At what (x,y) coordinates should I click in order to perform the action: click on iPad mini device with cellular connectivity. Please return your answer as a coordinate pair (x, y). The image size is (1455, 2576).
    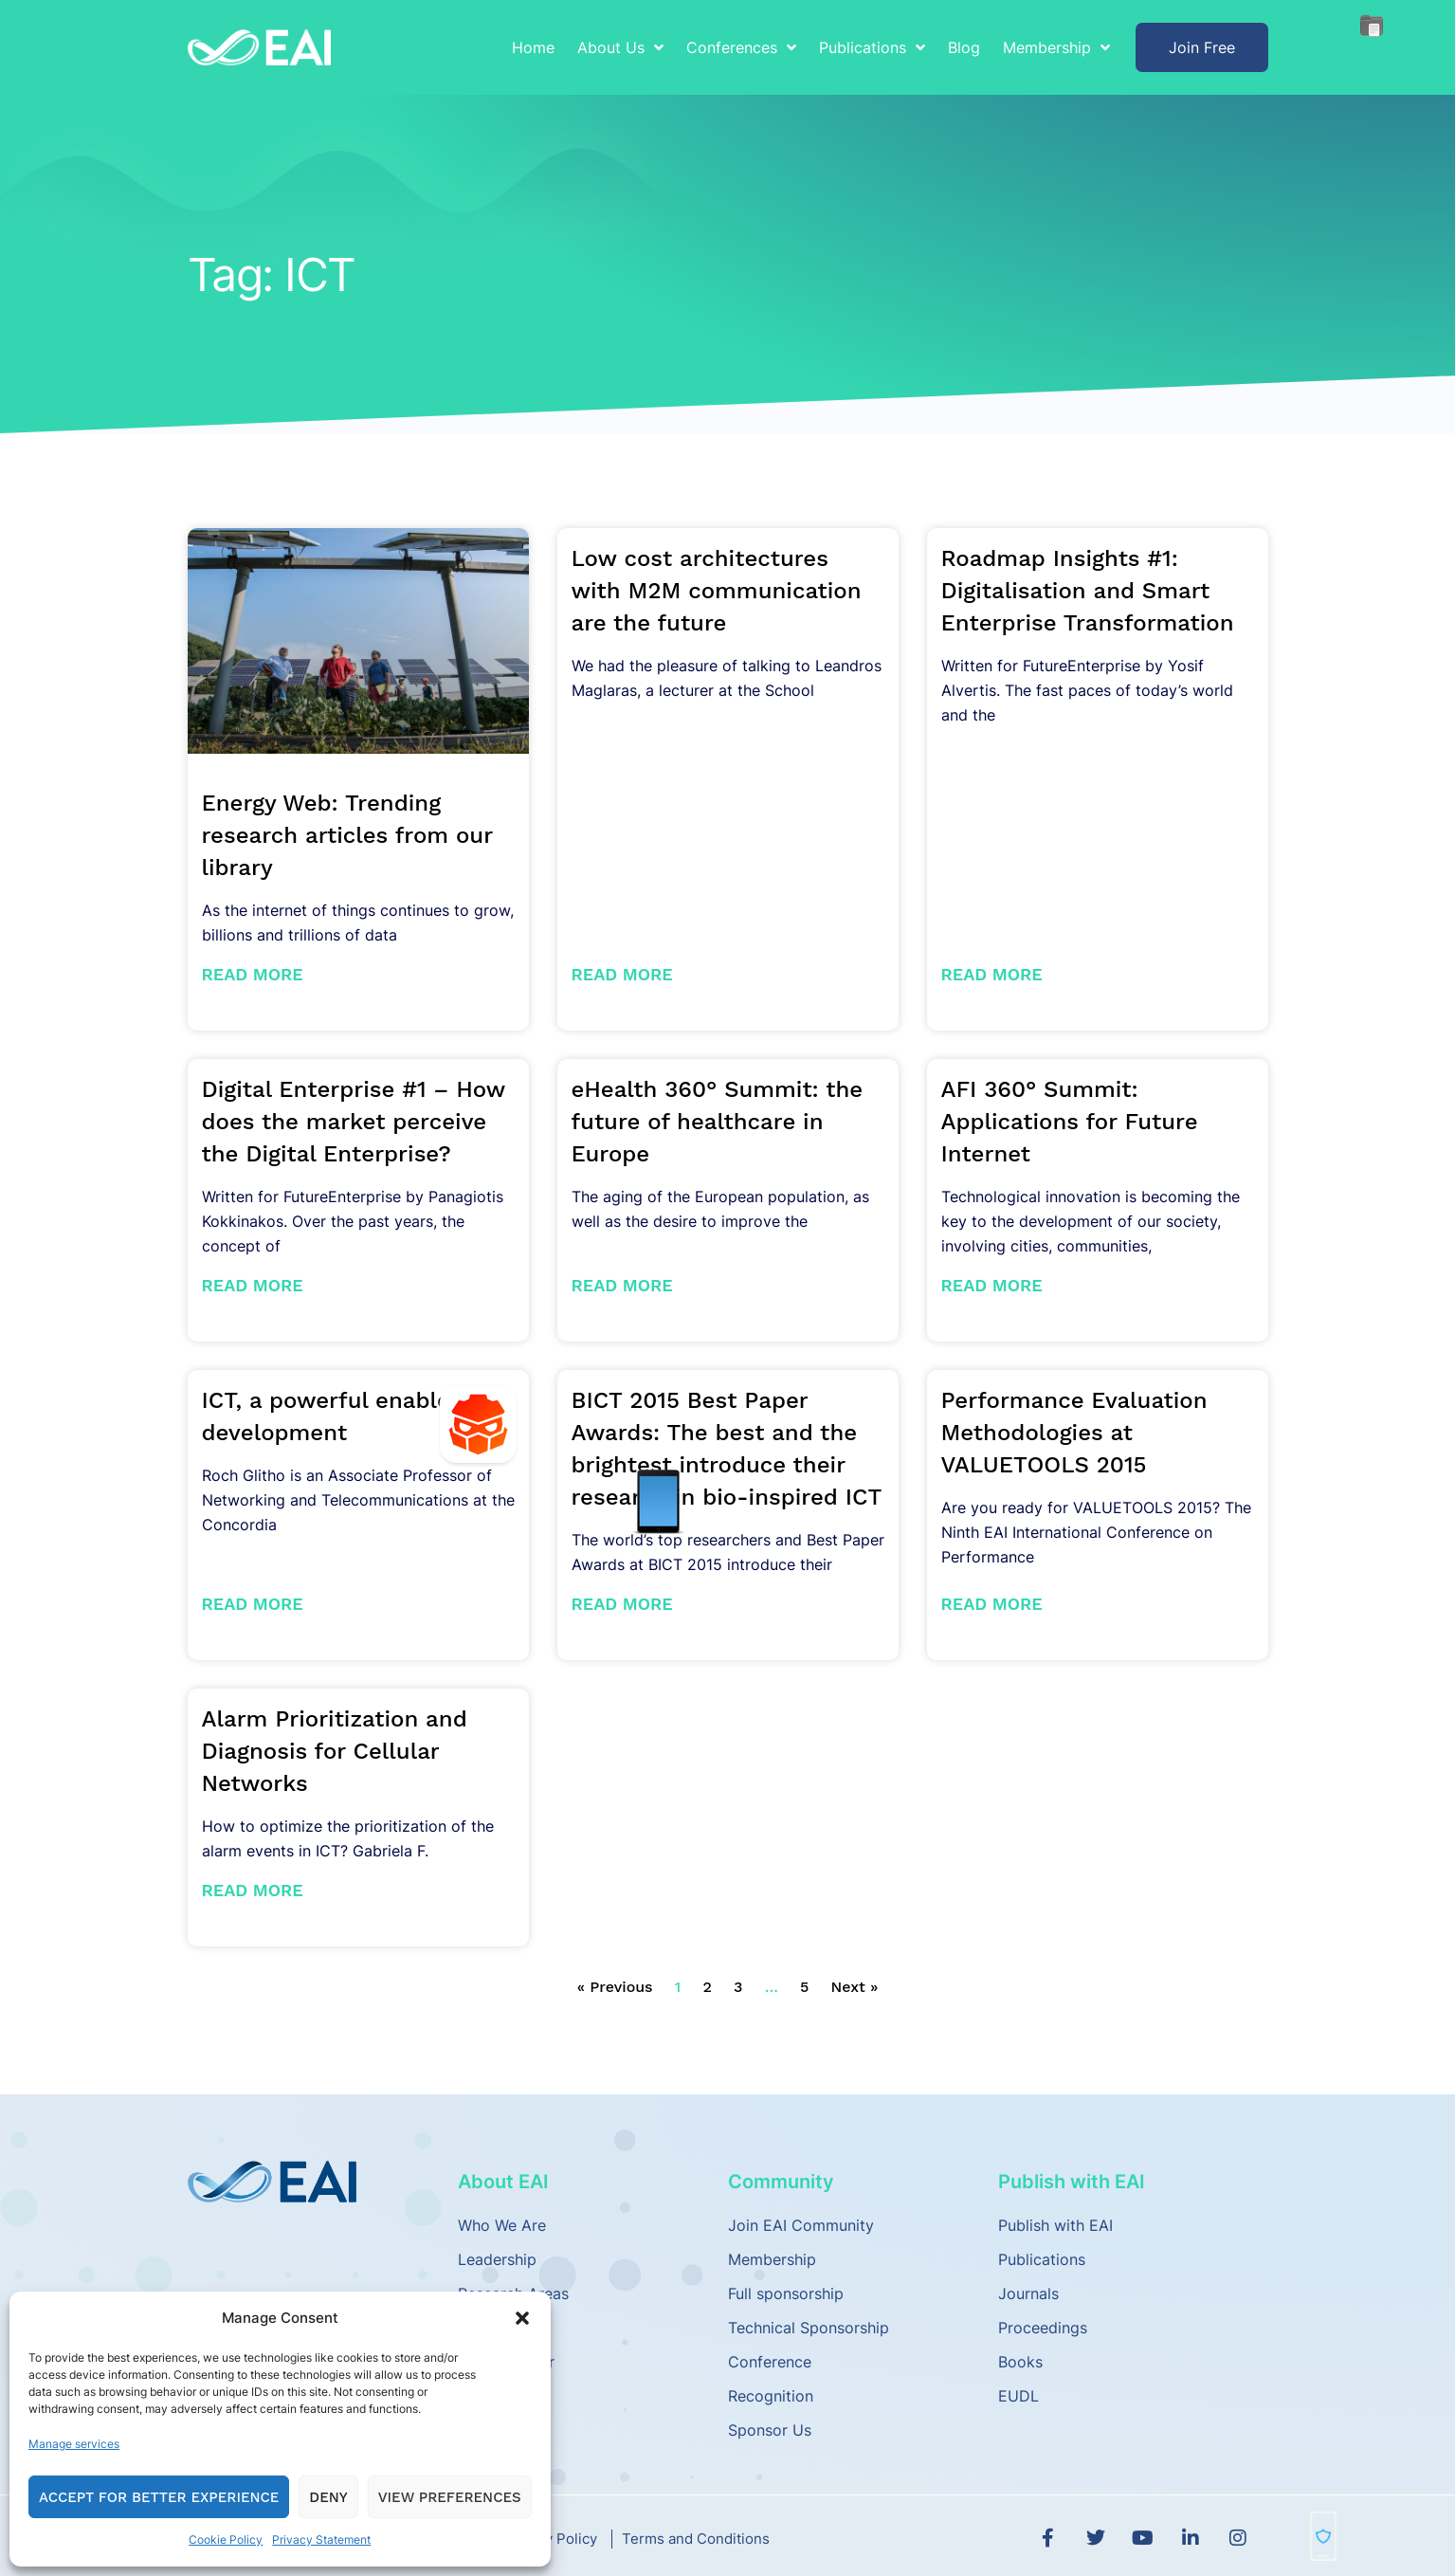
    Looking at the image, I should click on (658, 1495).